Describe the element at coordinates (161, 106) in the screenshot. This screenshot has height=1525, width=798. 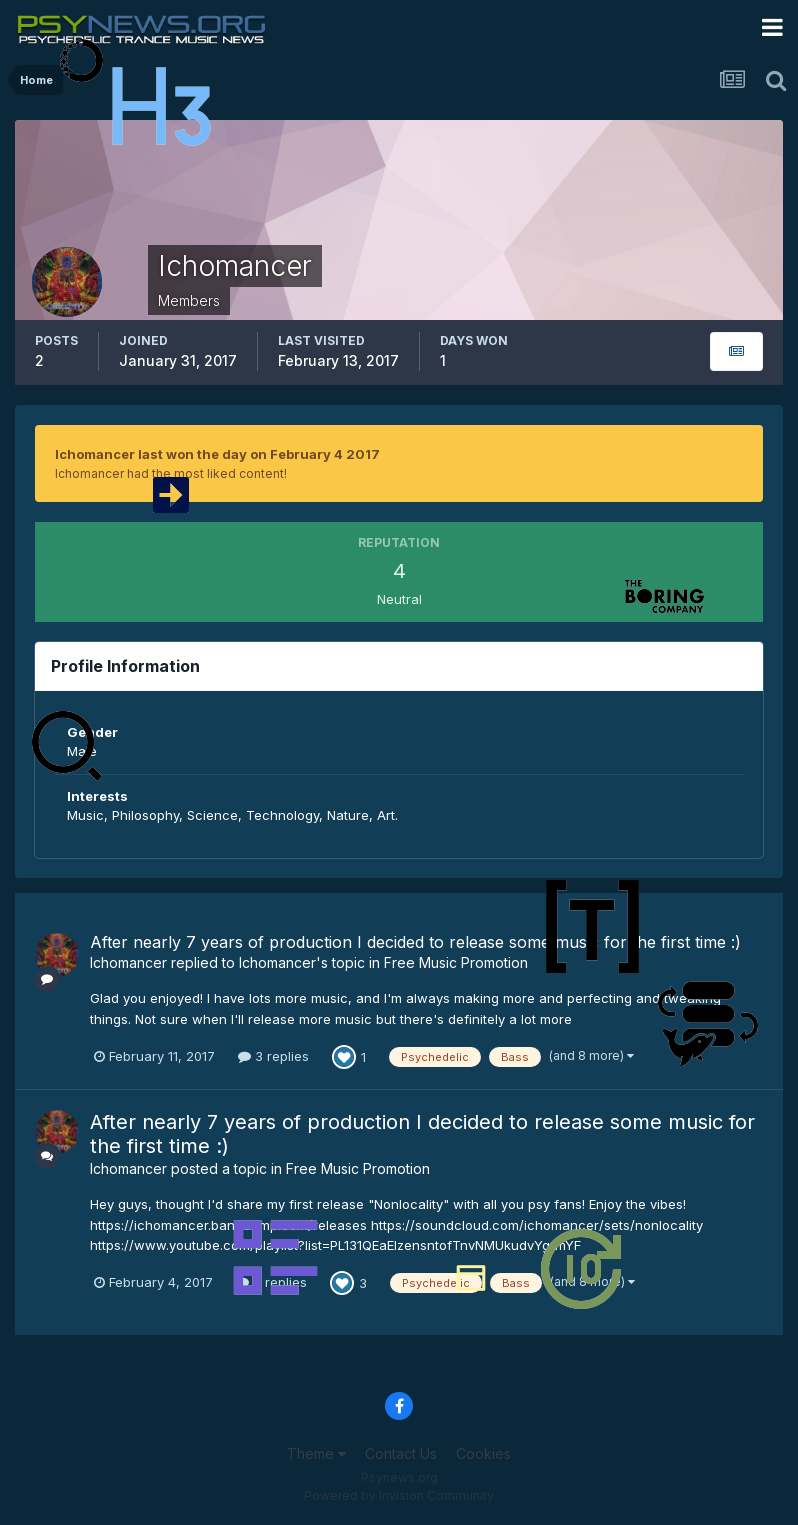
I see `format text as heading level 3` at that location.